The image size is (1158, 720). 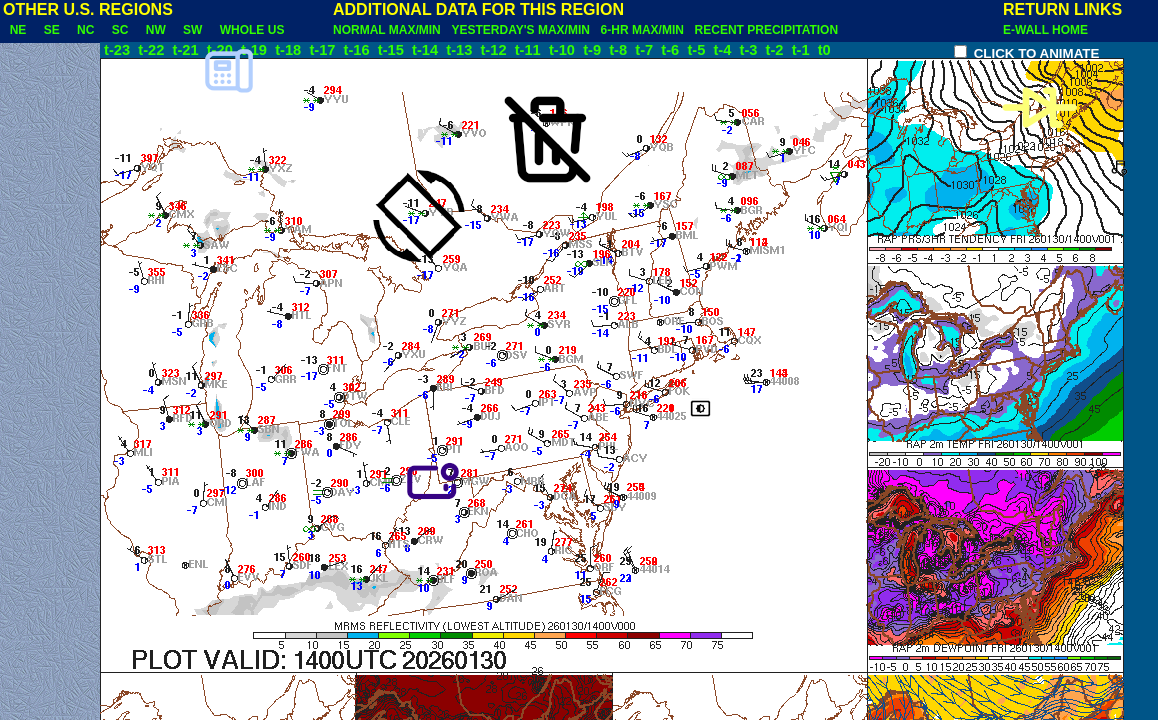 I want to click on delete function is disabled or unavailable, so click(x=547, y=139).